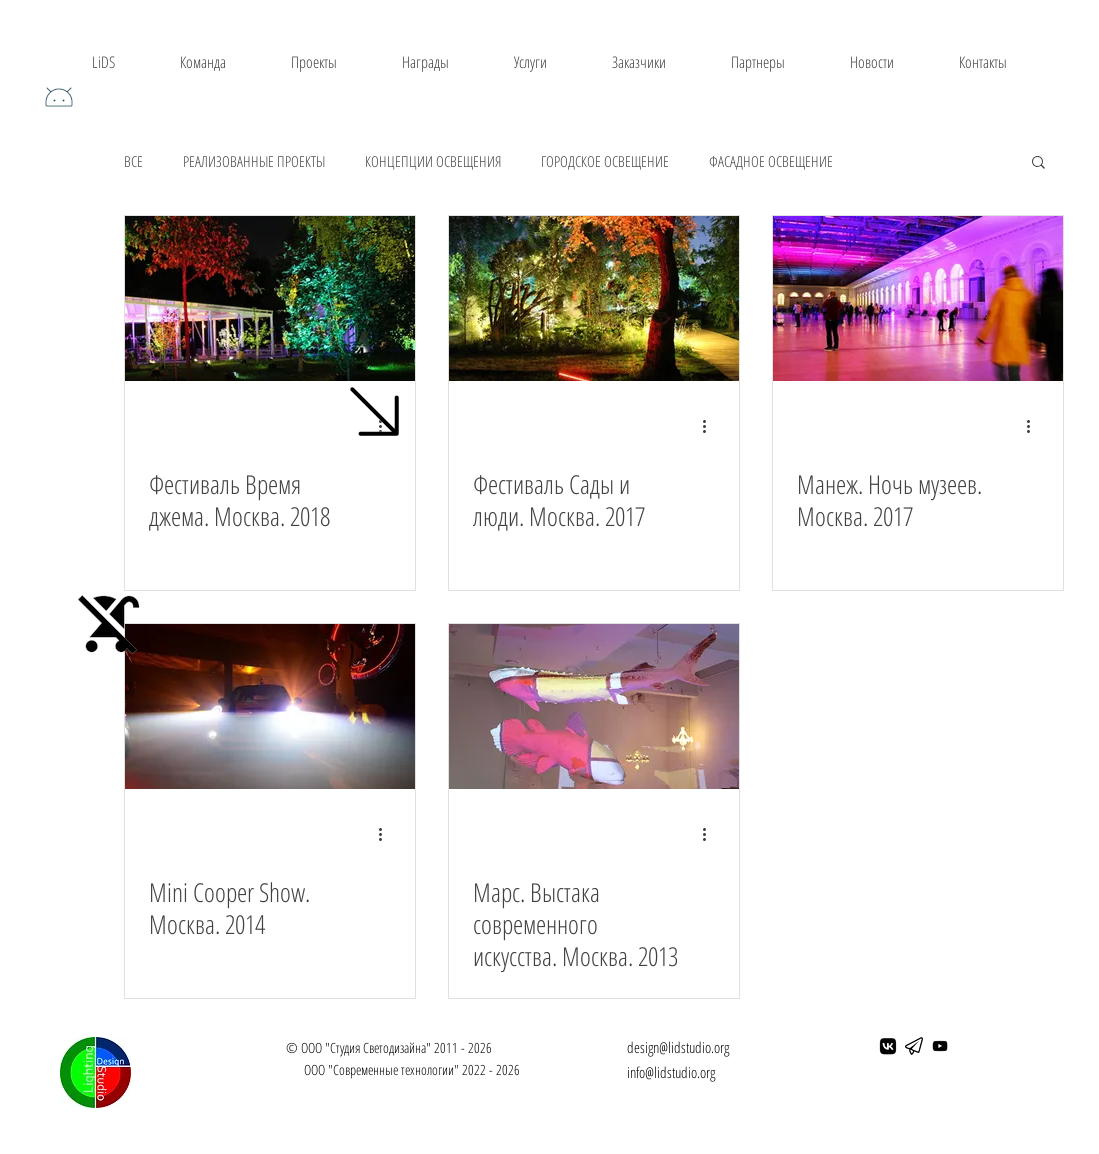 This screenshot has width=1099, height=1154. What do you see at coordinates (374, 411) in the screenshot?
I see `navigate to the next item diagonally` at bounding box center [374, 411].